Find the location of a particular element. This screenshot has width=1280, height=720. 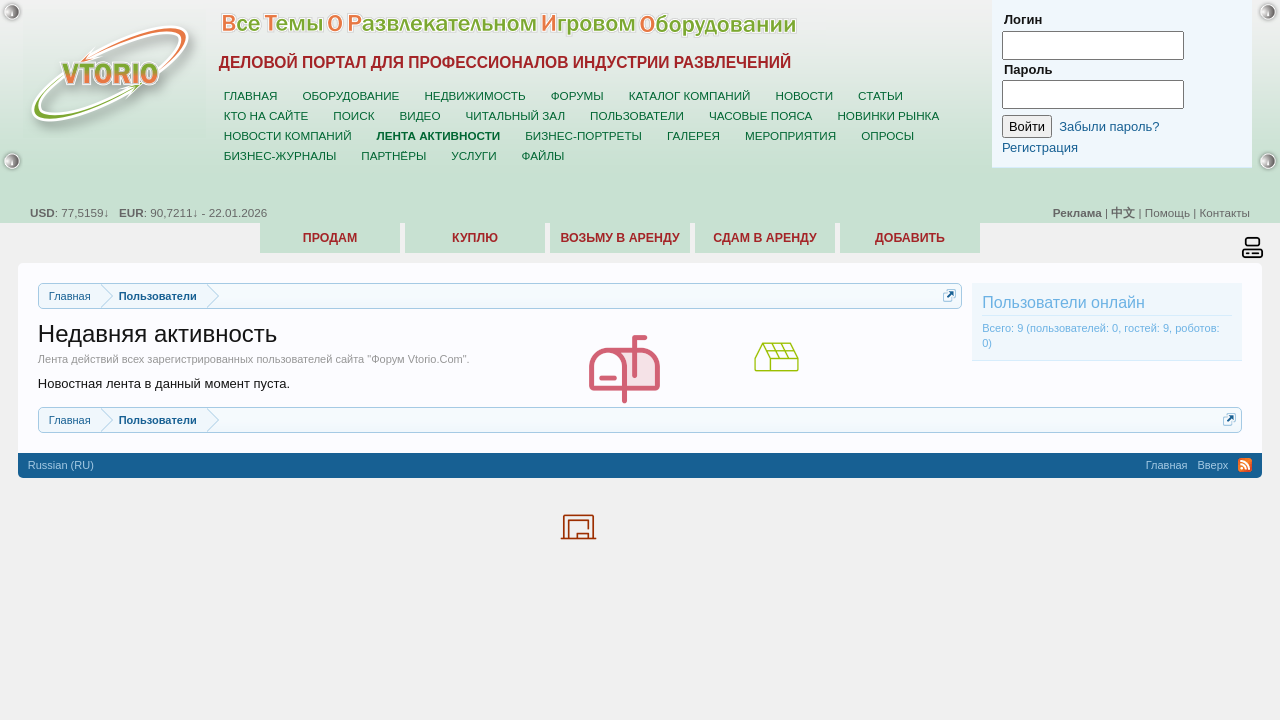

view solar panel or renewable energy settings is located at coordinates (776, 358).